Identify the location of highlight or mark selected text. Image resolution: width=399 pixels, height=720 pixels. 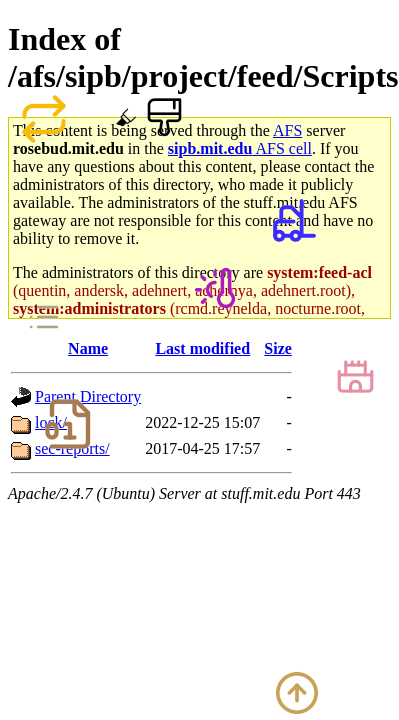
(125, 118).